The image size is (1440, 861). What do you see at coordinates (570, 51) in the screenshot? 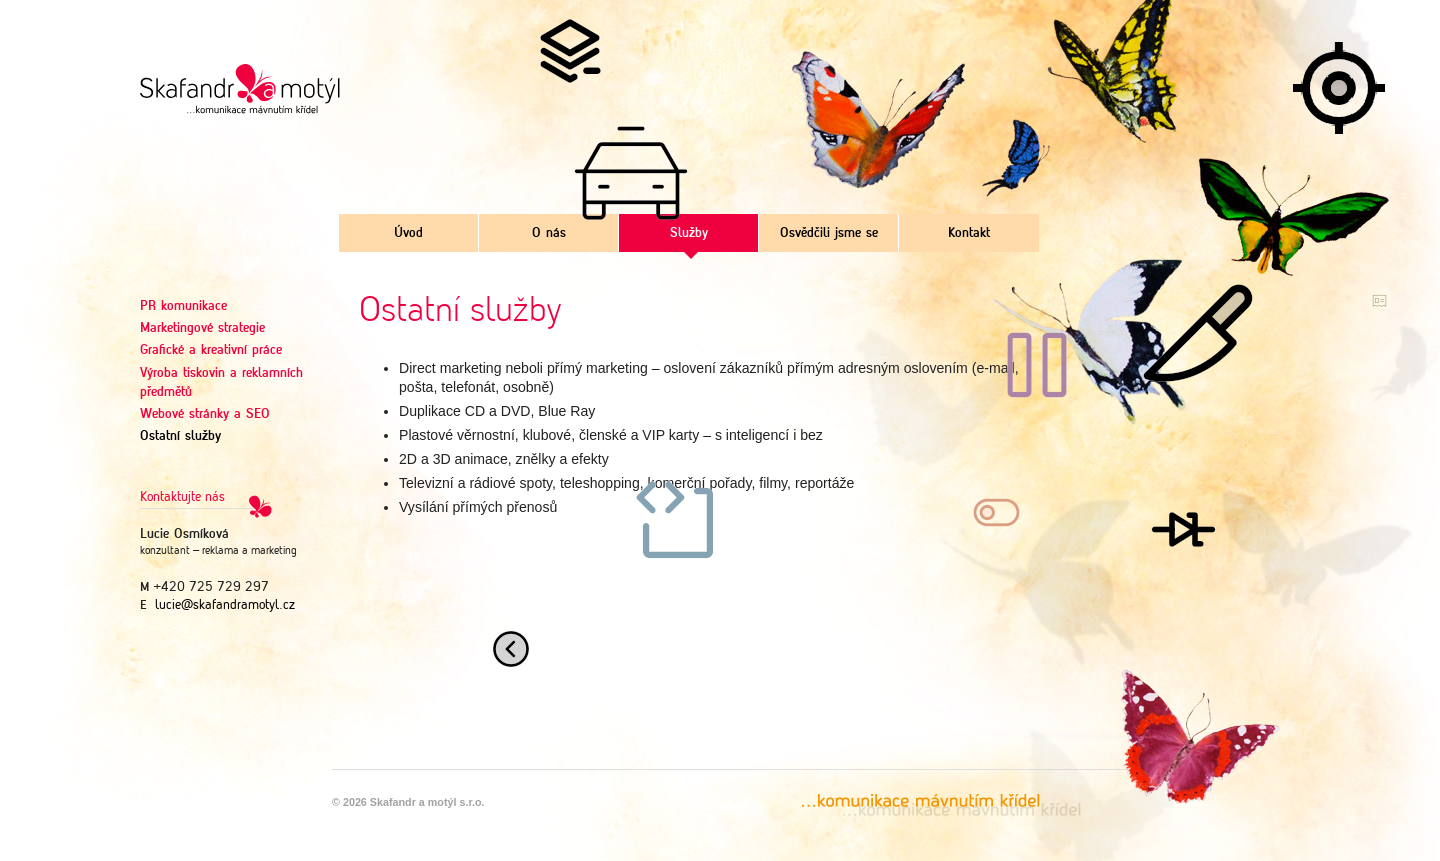
I see `remove a layer from the stack` at bounding box center [570, 51].